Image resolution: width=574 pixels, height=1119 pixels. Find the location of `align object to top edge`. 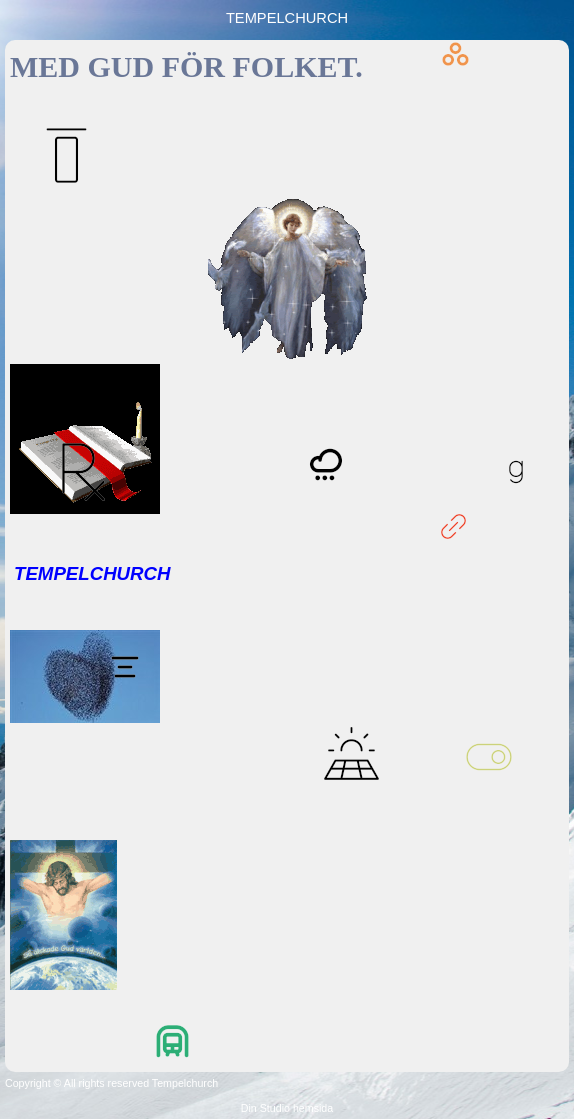

align object to top edge is located at coordinates (66, 154).